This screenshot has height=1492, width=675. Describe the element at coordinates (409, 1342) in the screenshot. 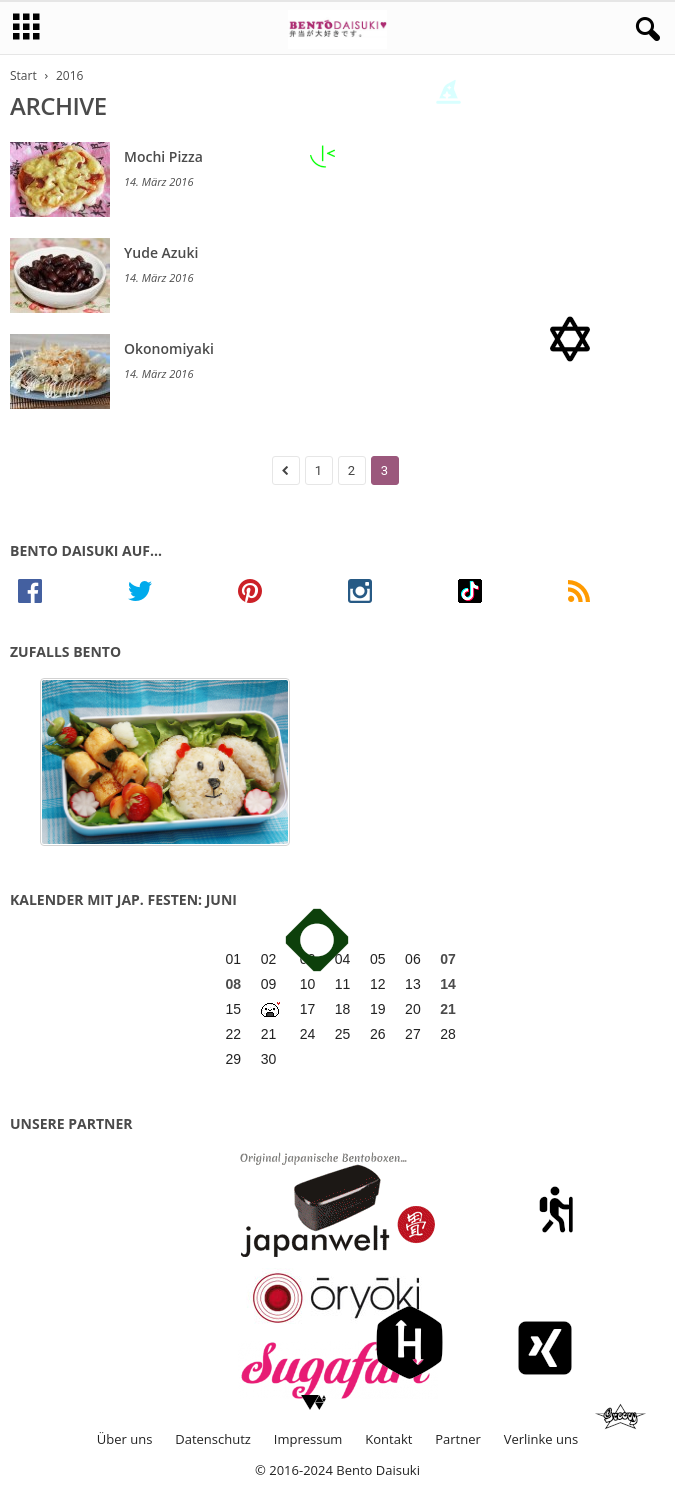

I see `hackerrank logo` at that location.